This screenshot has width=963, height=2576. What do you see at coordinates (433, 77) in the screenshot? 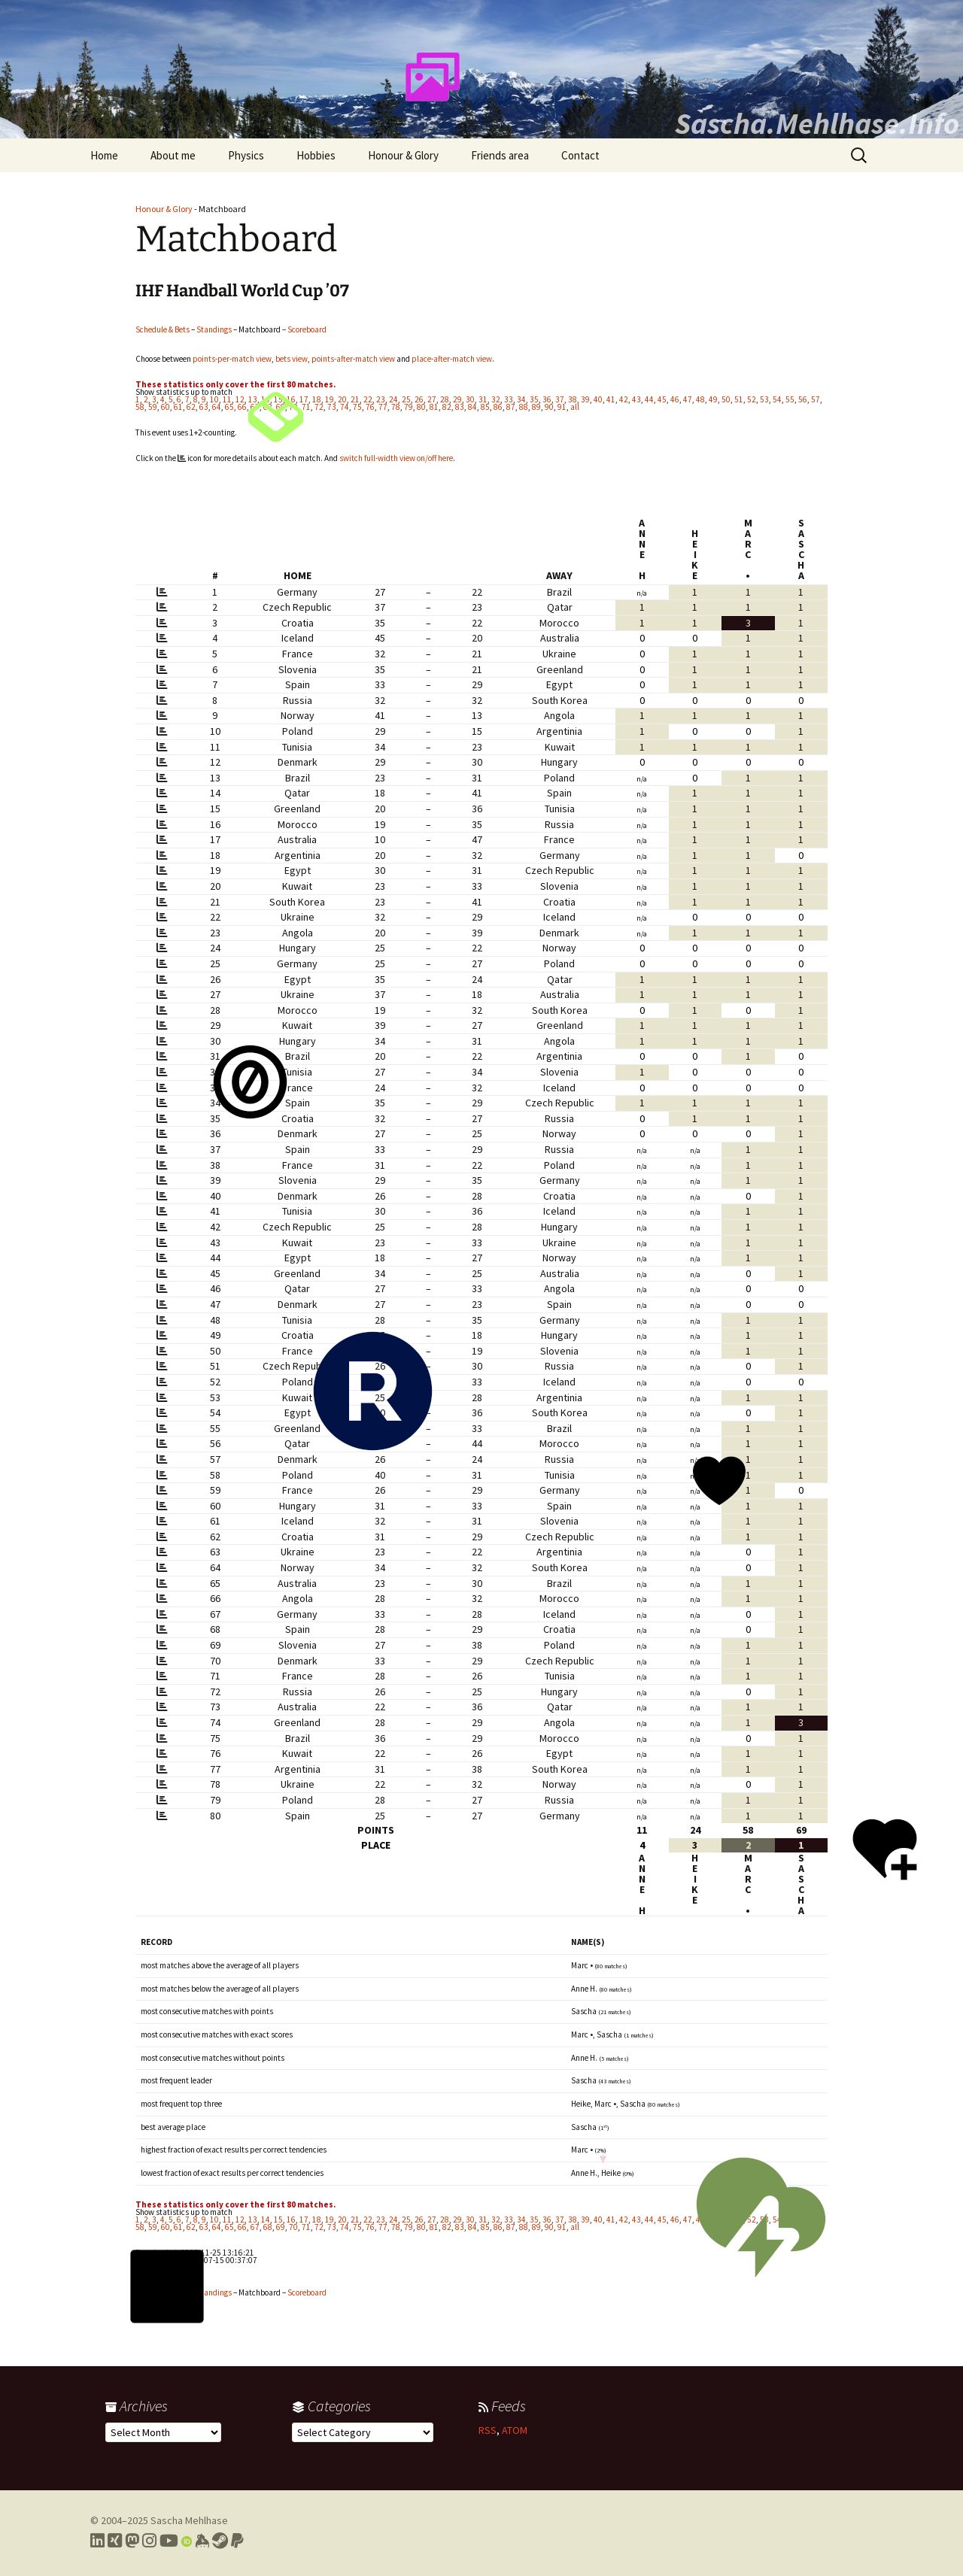
I see `view multiple images or photo gallery` at bounding box center [433, 77].